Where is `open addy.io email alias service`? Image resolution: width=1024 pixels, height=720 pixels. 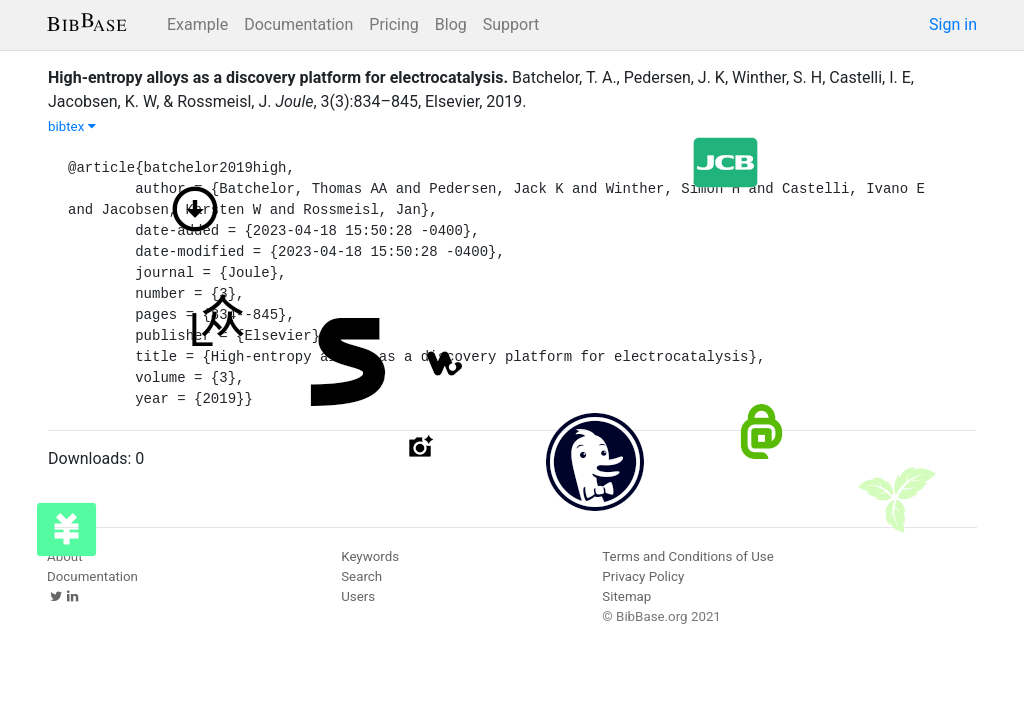
open addy.io email alias service is located at coordinates (761, 431).